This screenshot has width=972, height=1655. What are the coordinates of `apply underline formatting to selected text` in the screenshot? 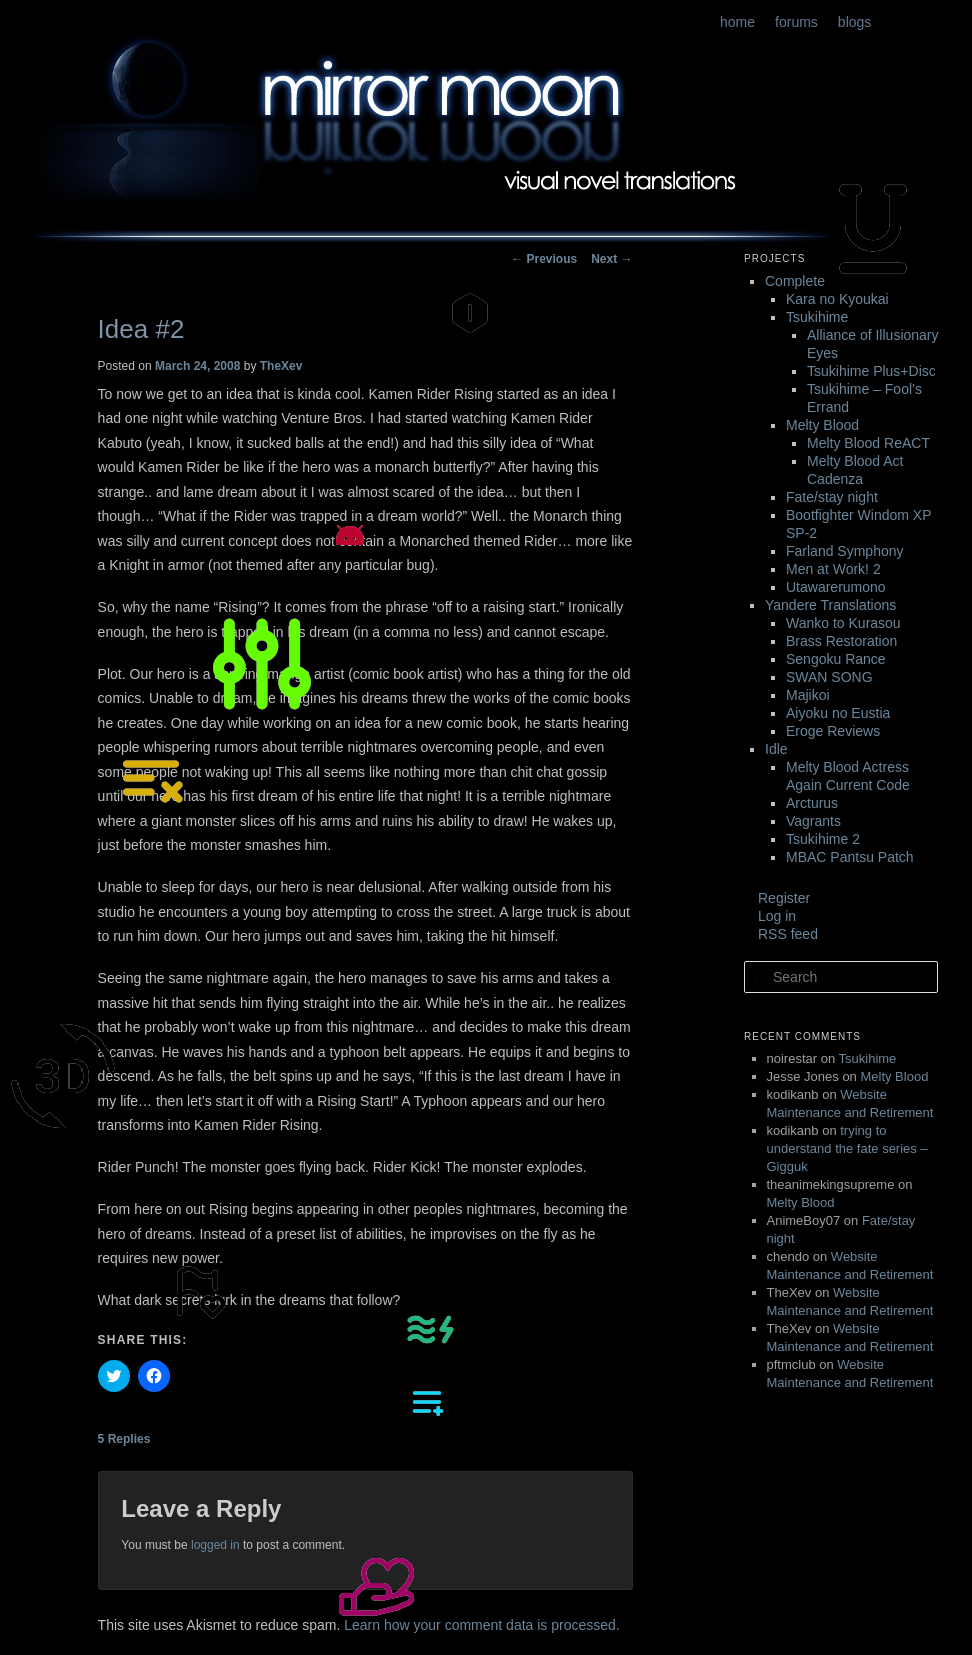 It's located at (873, 229).